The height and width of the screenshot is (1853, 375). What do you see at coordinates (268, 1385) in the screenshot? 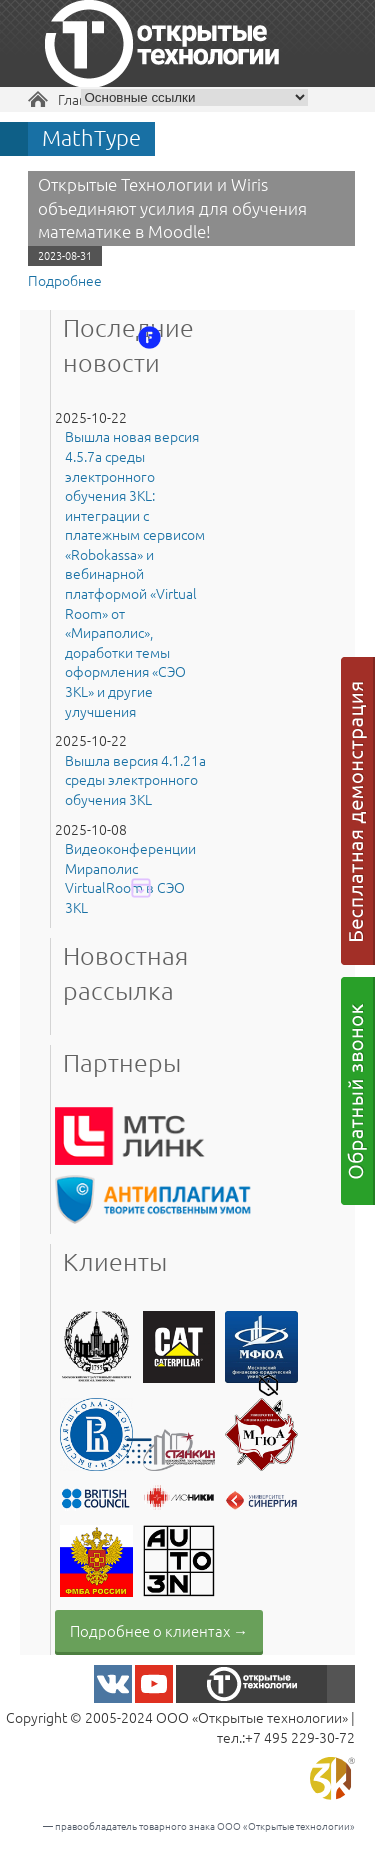
I see `dismiss or disable alert notifications` at bounding box center [268, 1385].